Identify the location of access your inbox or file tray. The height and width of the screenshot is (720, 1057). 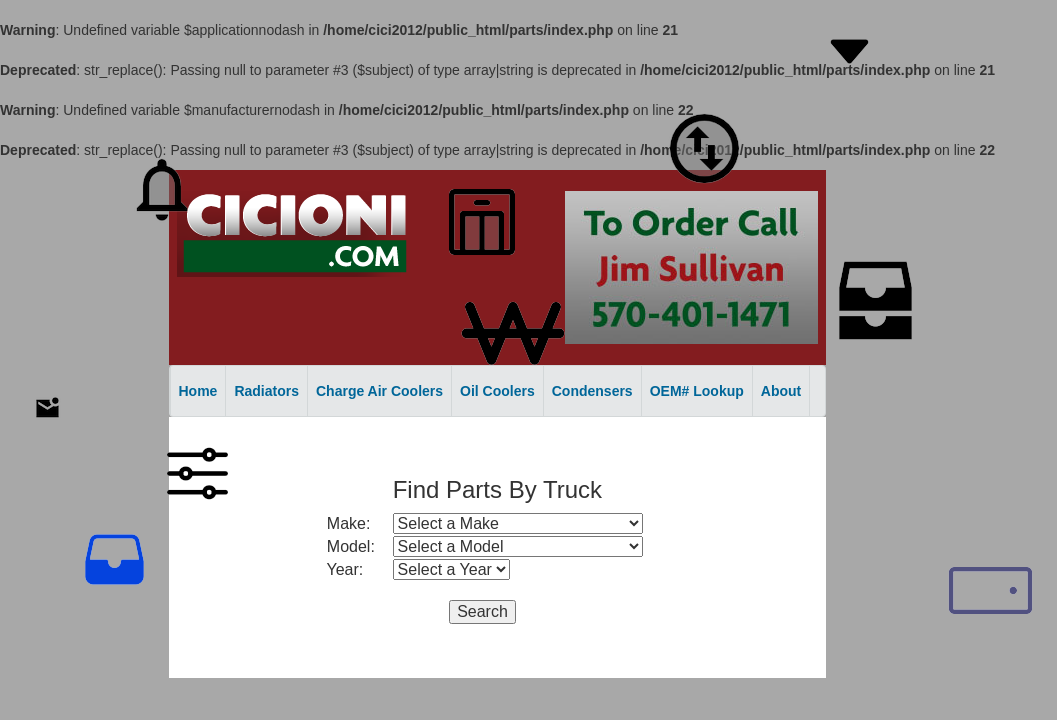
(114, 559).